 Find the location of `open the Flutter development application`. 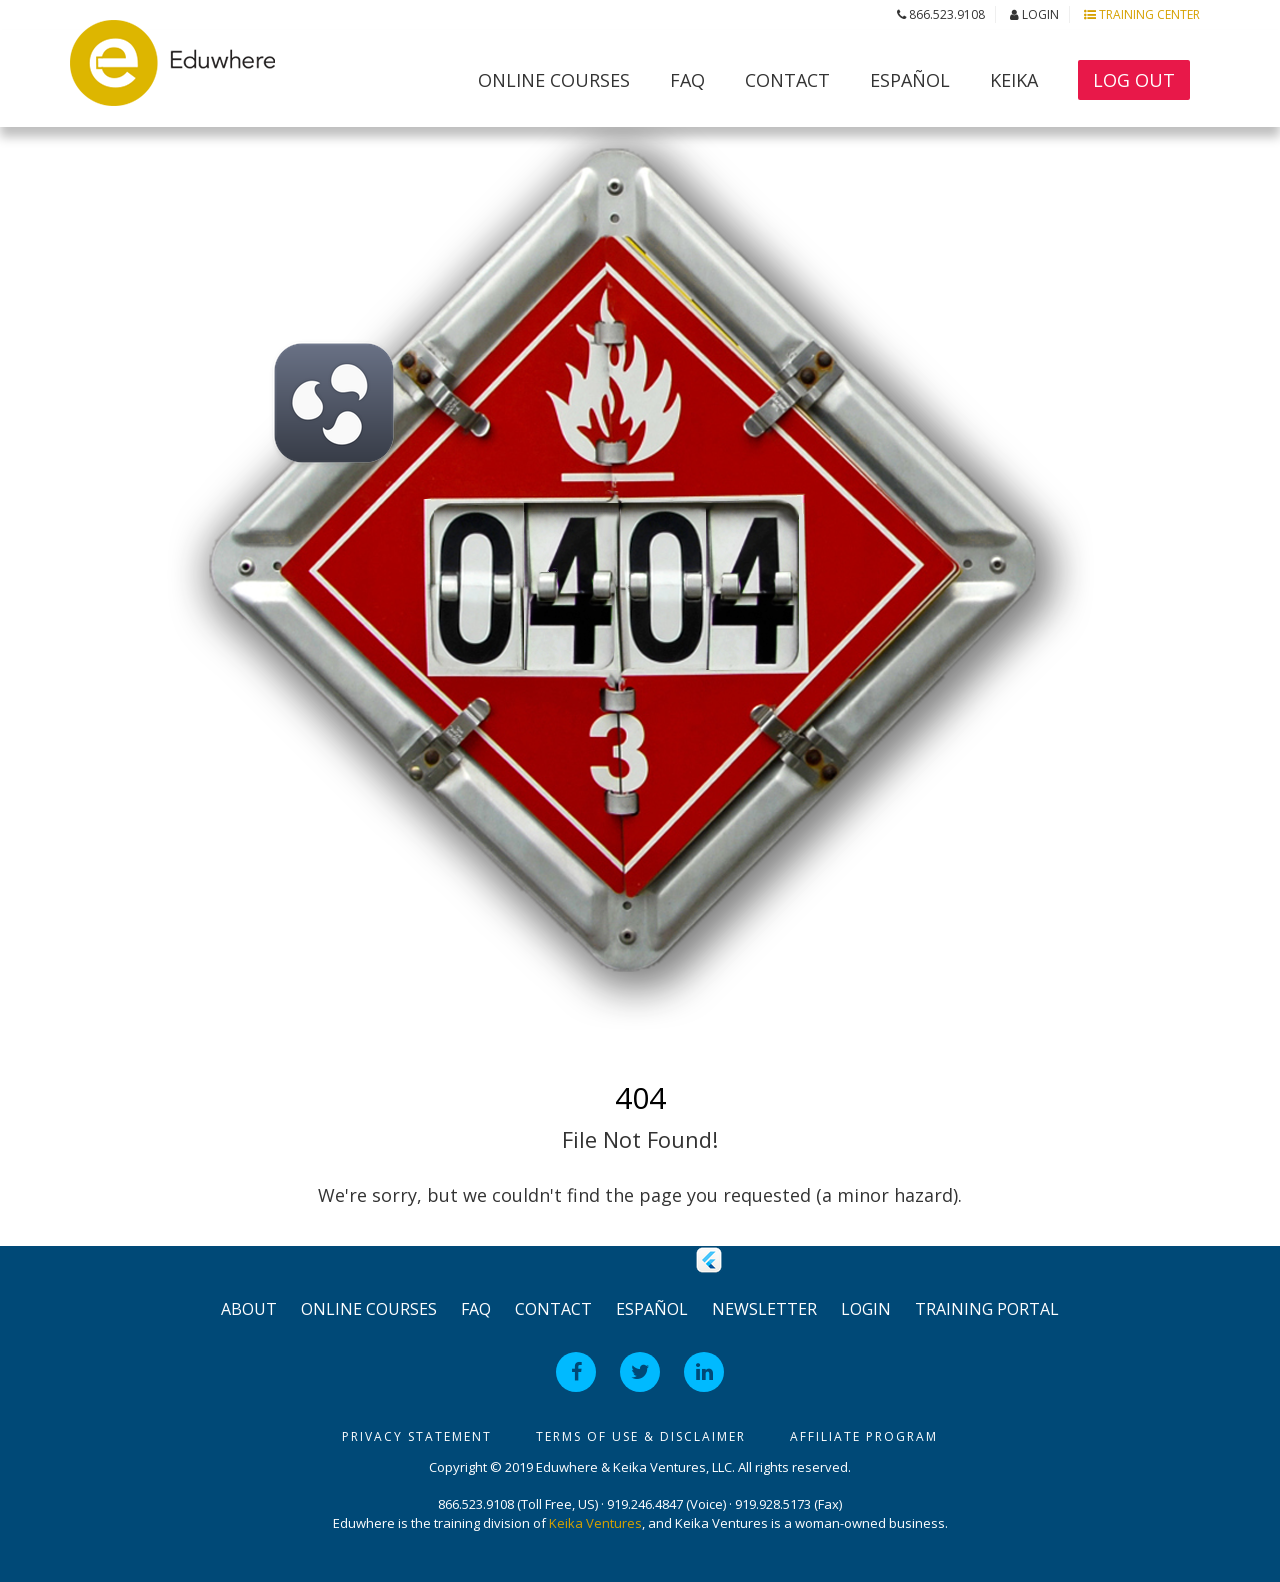

open the Flutter development application is located at coordinates (709, 1260).